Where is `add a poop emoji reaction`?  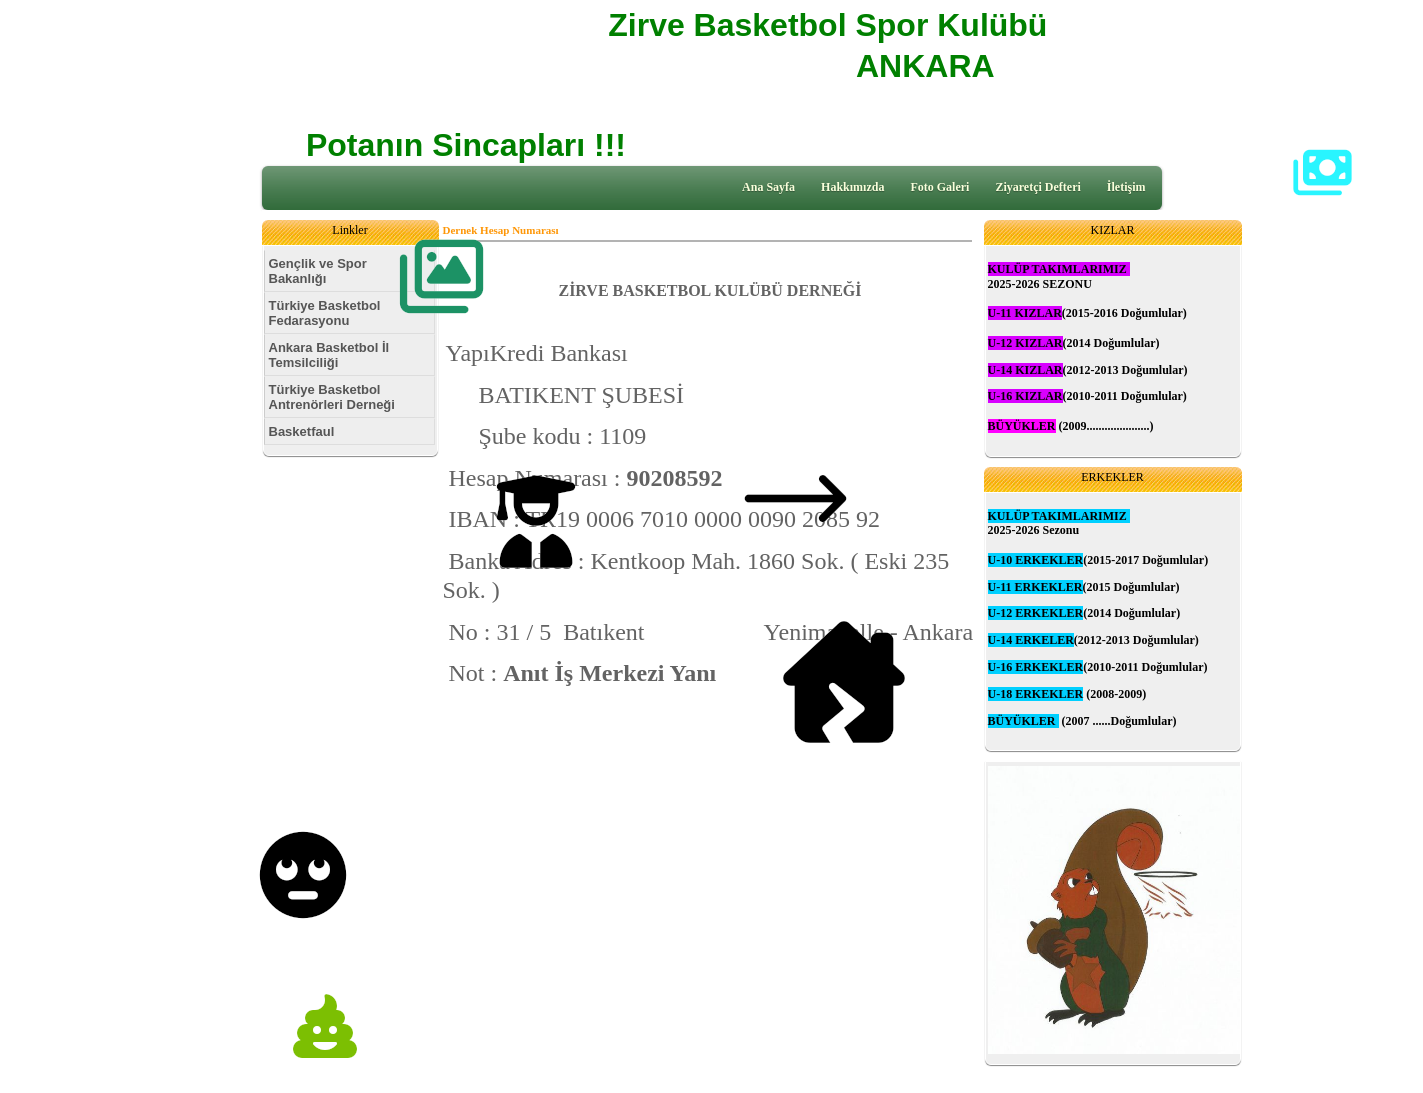 add a poop emoji reaction is located at coordinates (325, 1026).